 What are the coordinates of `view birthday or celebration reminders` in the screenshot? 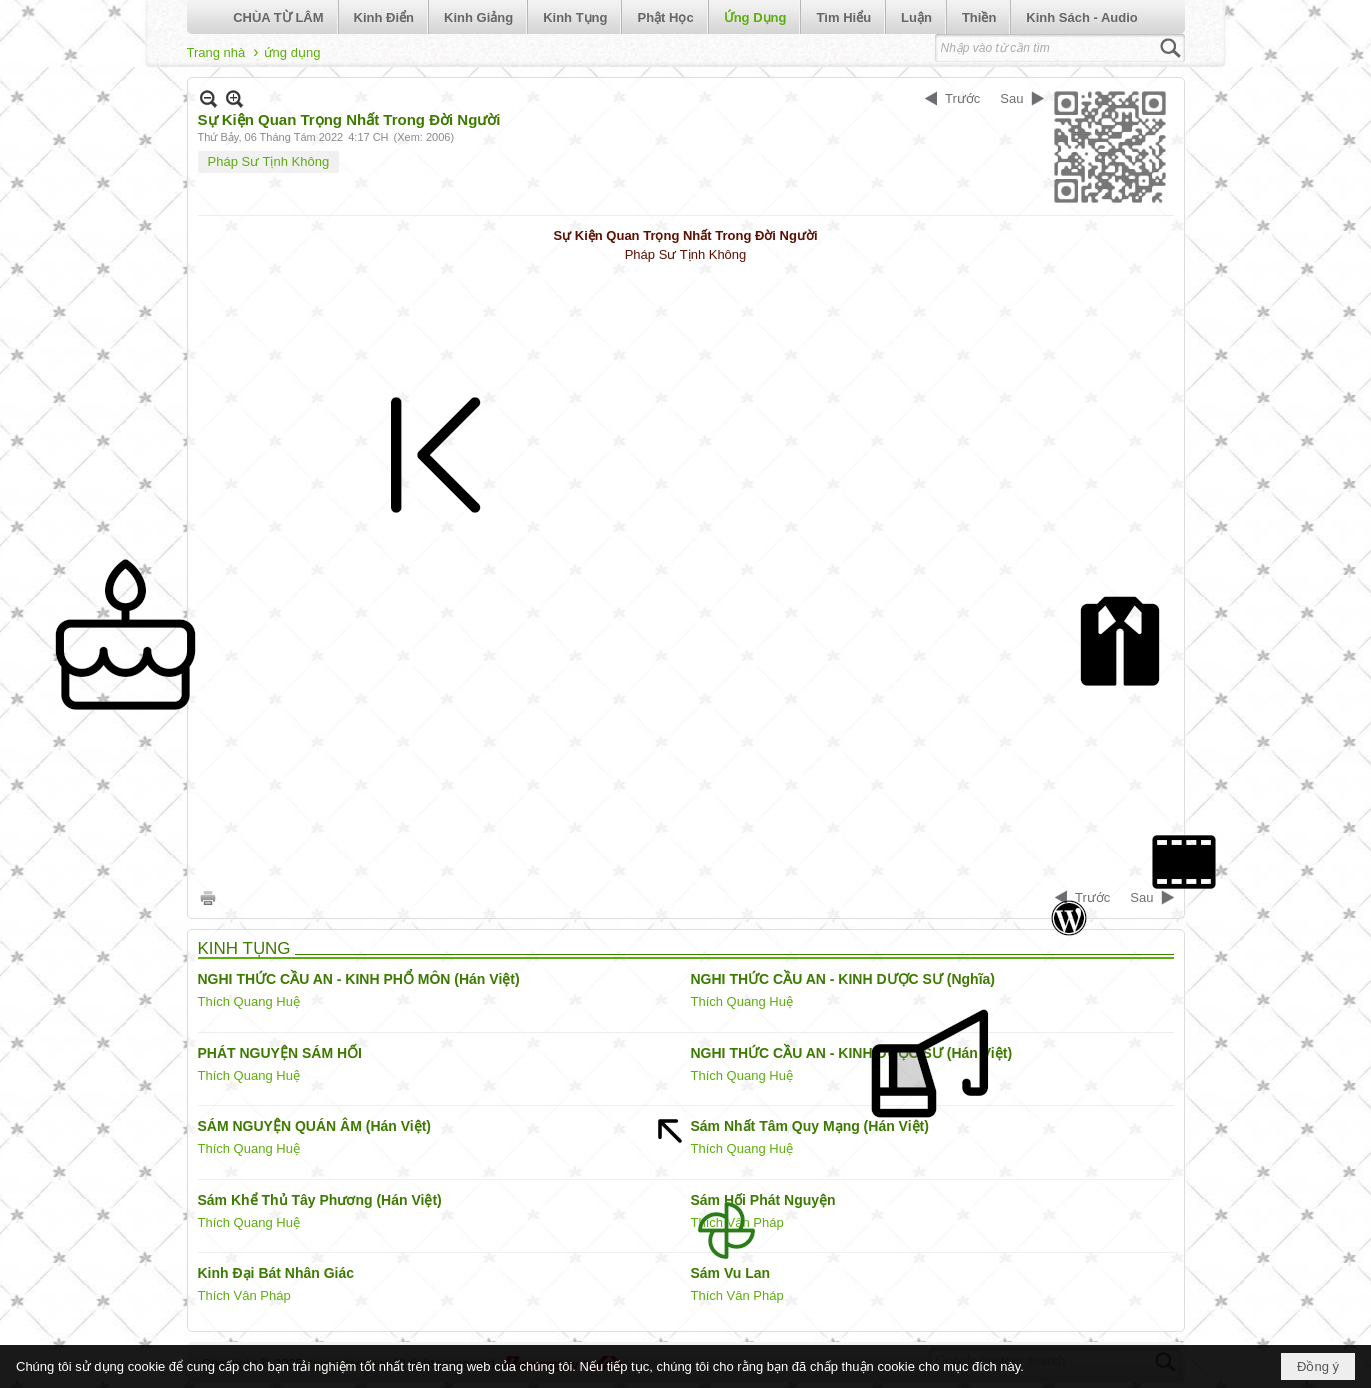 It's located at (125, 645).